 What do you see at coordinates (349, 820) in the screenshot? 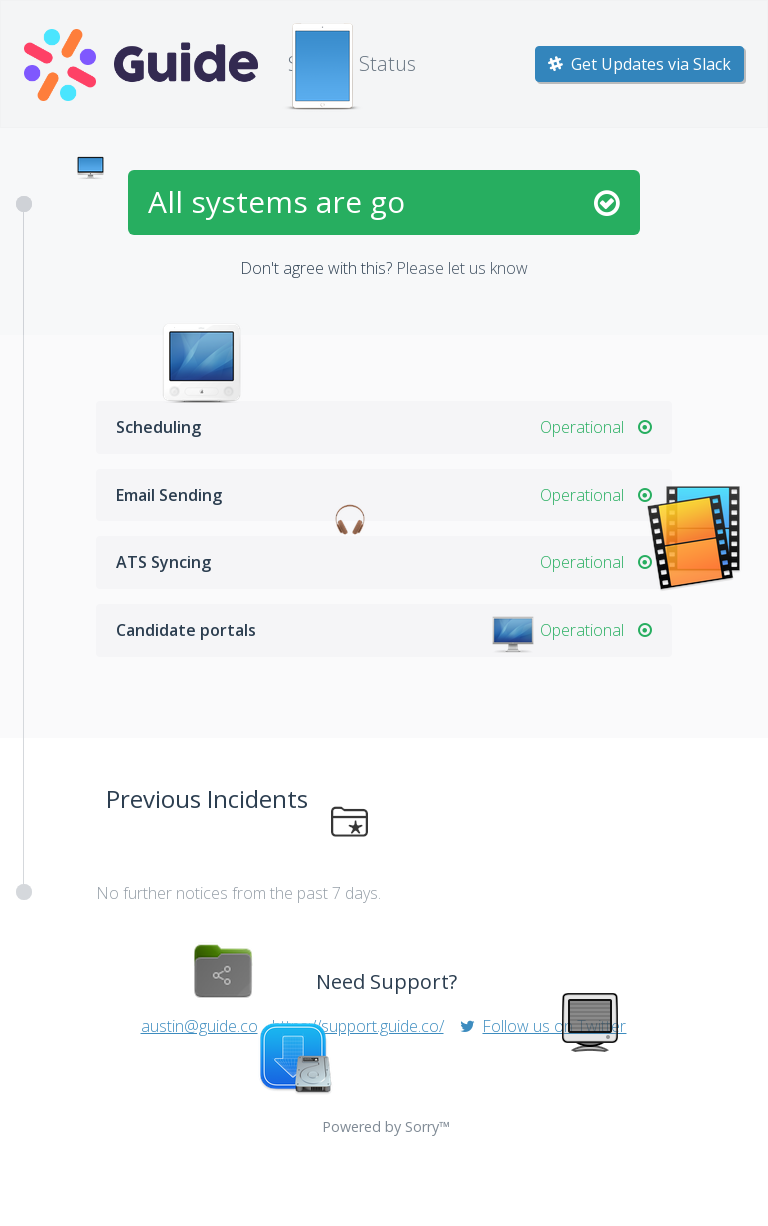
I see `open sparkleshare folder` at bounding box center [349, 820].